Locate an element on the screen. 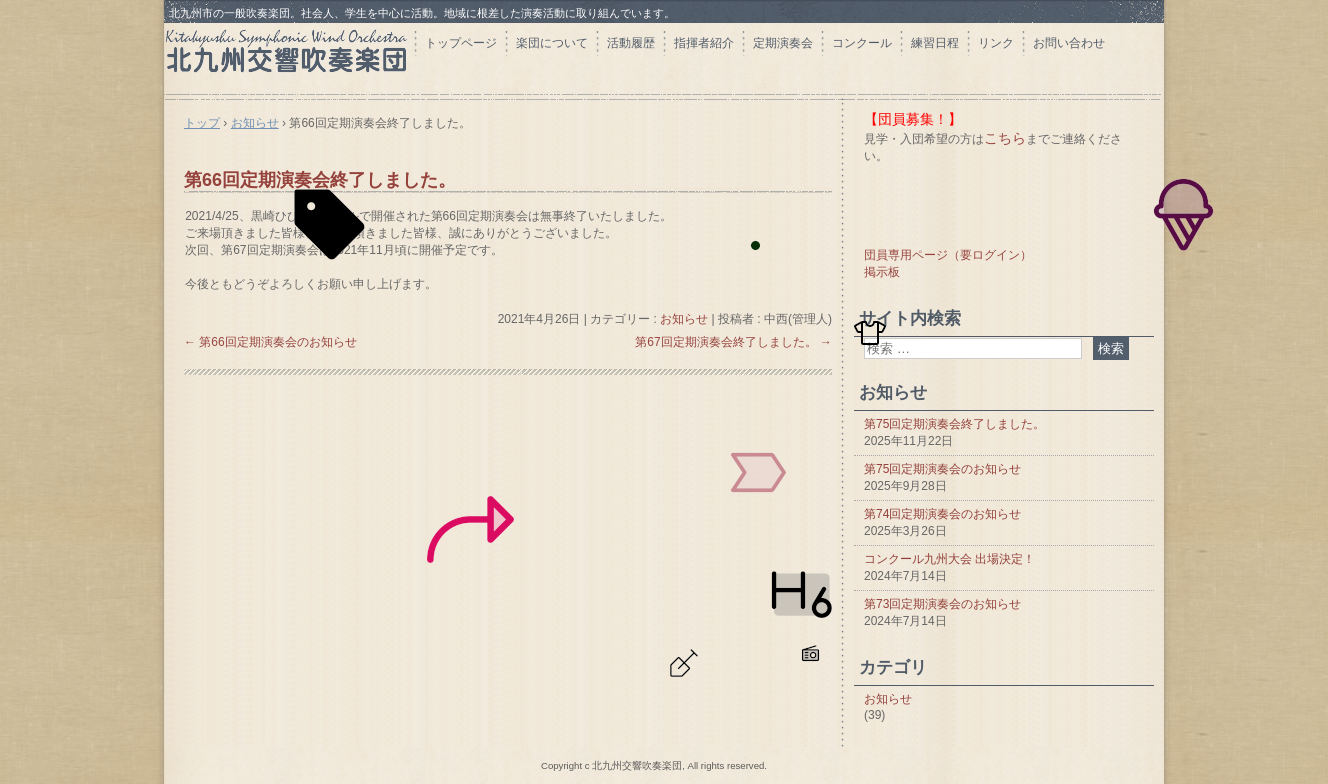  indicates an unread notification or new item is located at coordinates (755, 245).